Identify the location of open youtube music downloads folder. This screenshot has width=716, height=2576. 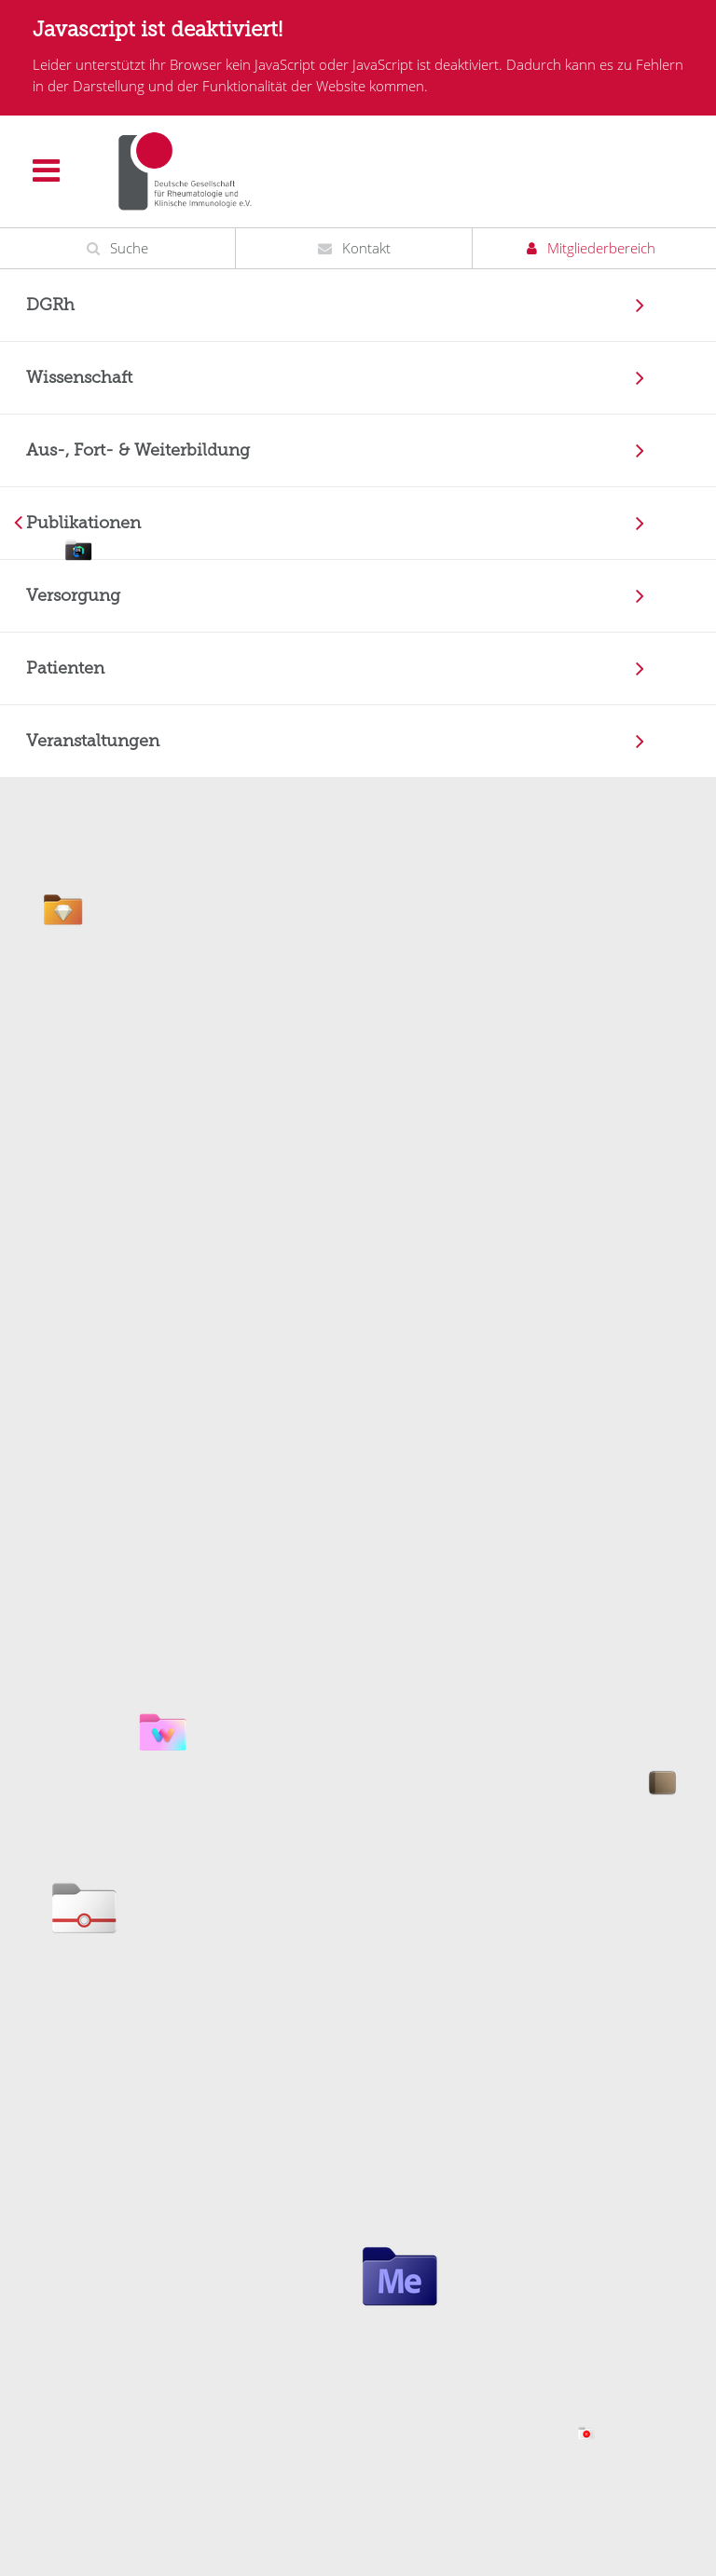
(586, 2433).